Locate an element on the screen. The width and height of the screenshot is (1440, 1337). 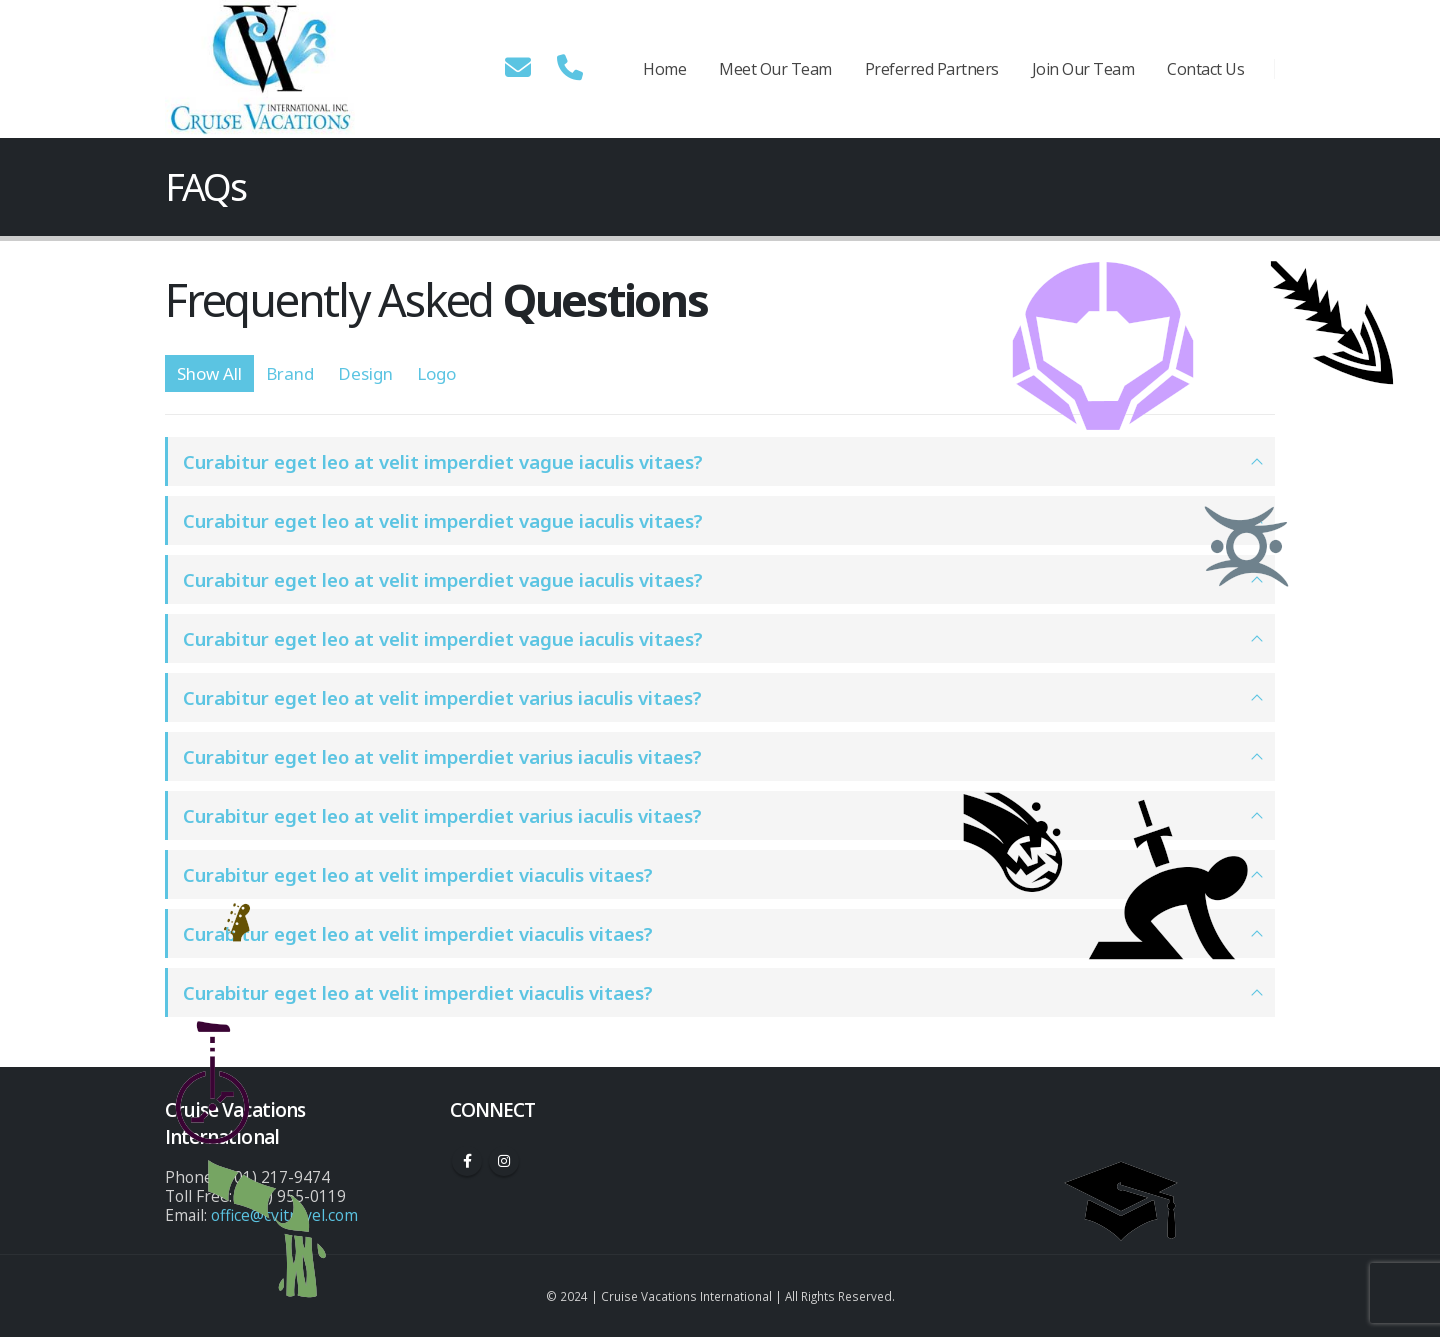
zen garden or relaxation feature is located at coordinates (278, 1227).